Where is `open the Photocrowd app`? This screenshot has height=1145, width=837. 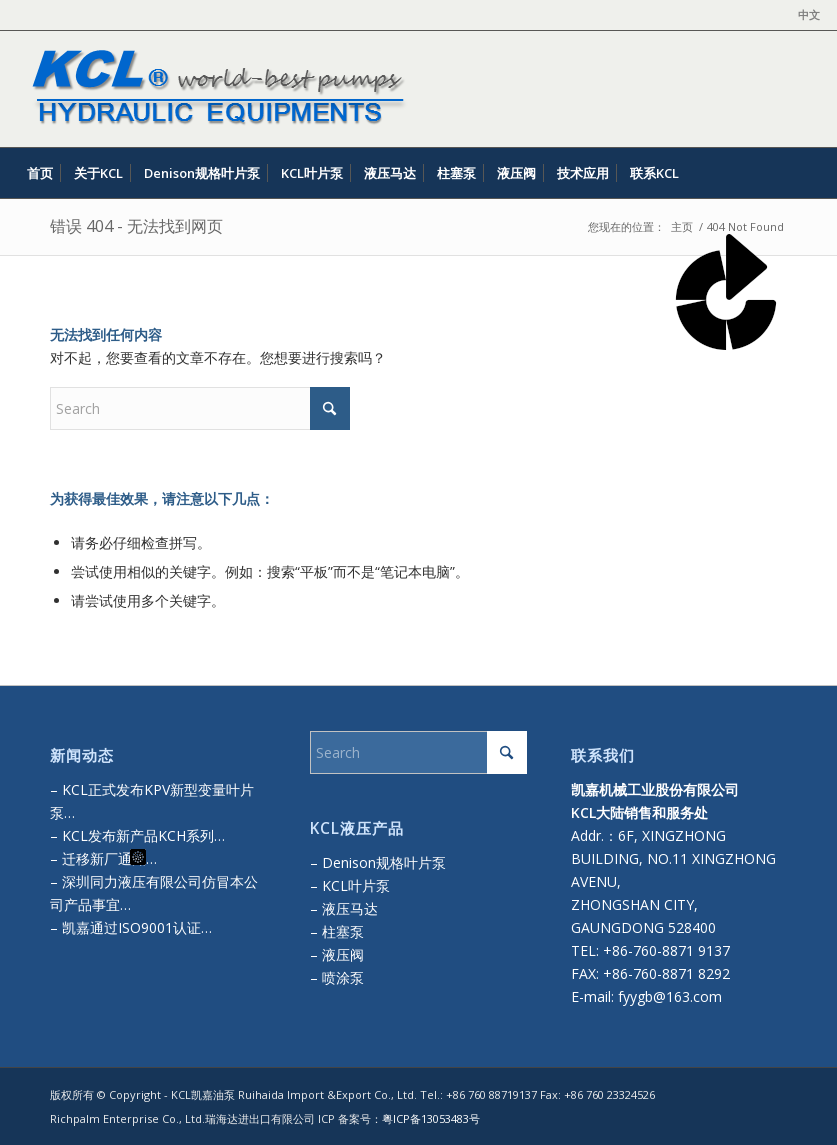
open the Photocrowd app is located at coordinates (138, 857).